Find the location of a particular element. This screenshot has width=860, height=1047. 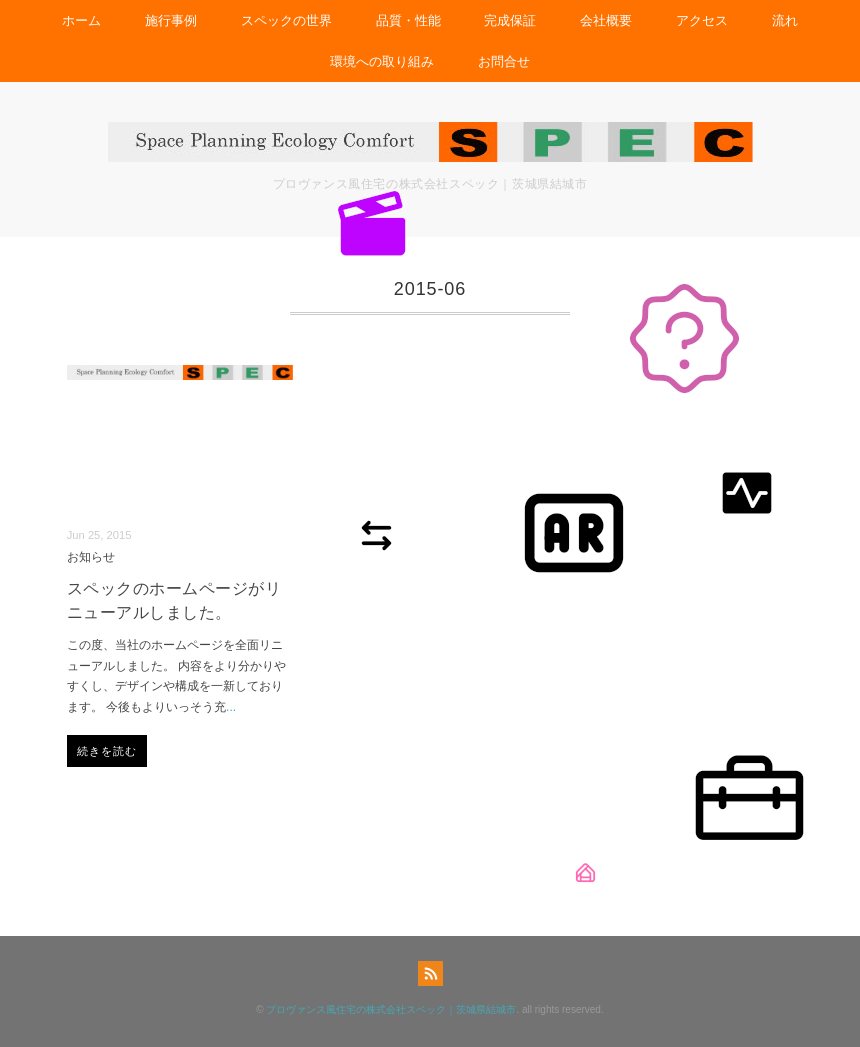

open google home app is located at coordinates (585, 872).